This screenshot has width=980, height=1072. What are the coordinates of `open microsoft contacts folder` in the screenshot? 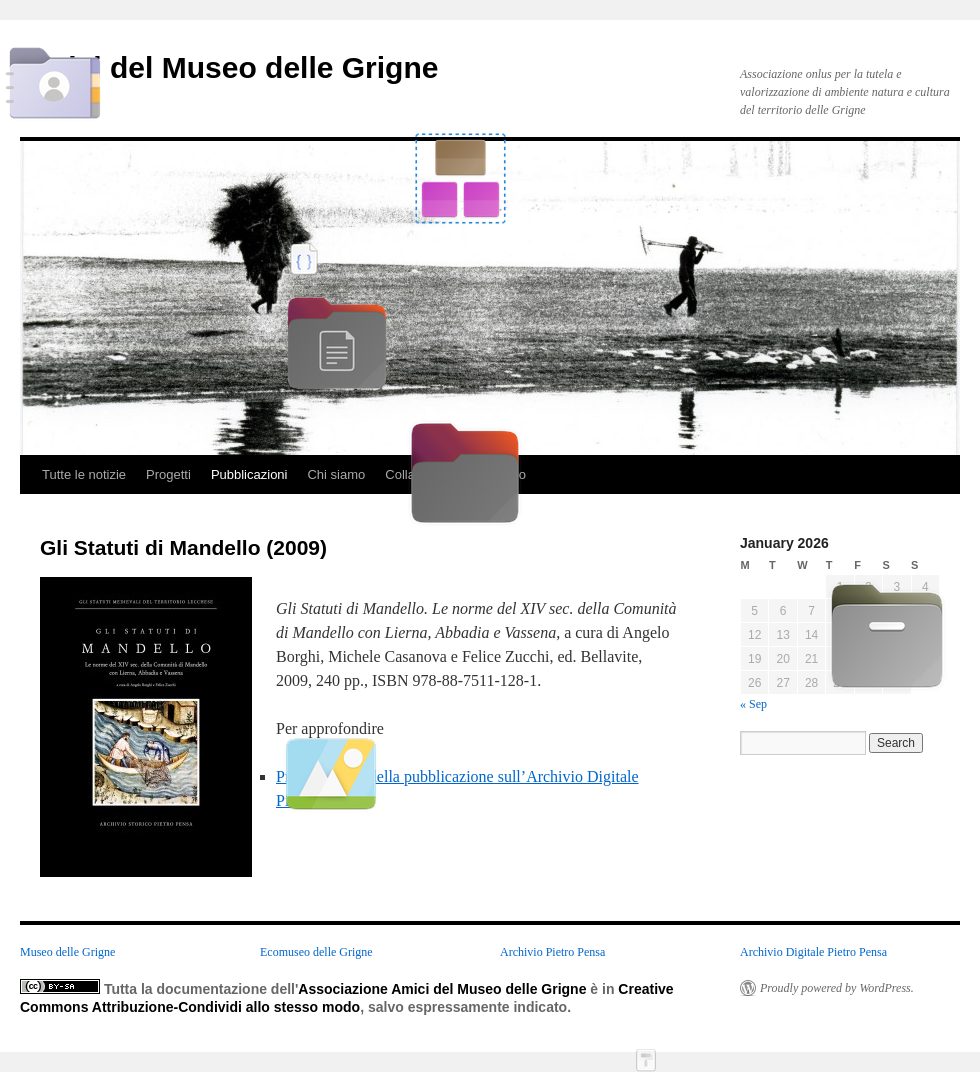 It's located at (54, 85).